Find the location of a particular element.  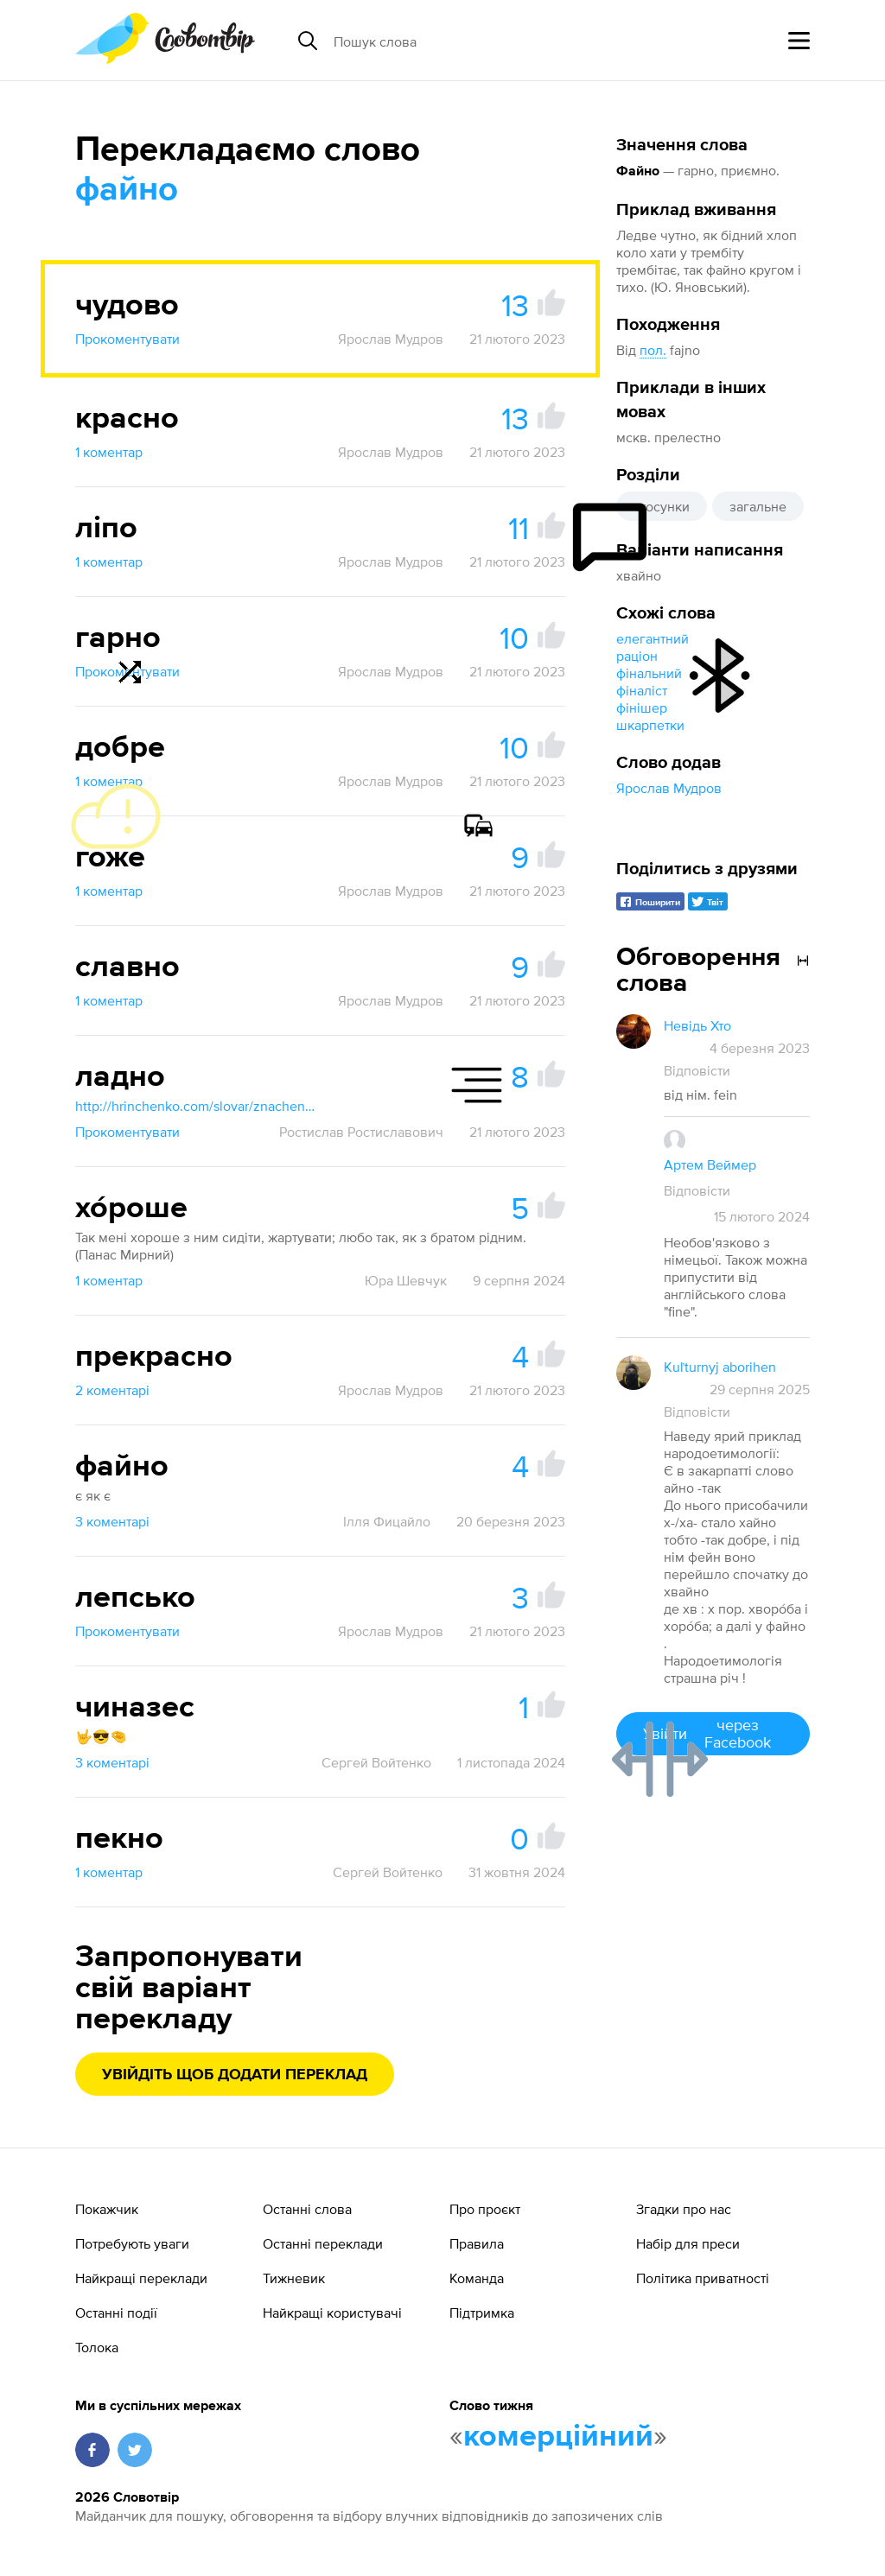

view commute options and routes is located at coordinates (478, 825).